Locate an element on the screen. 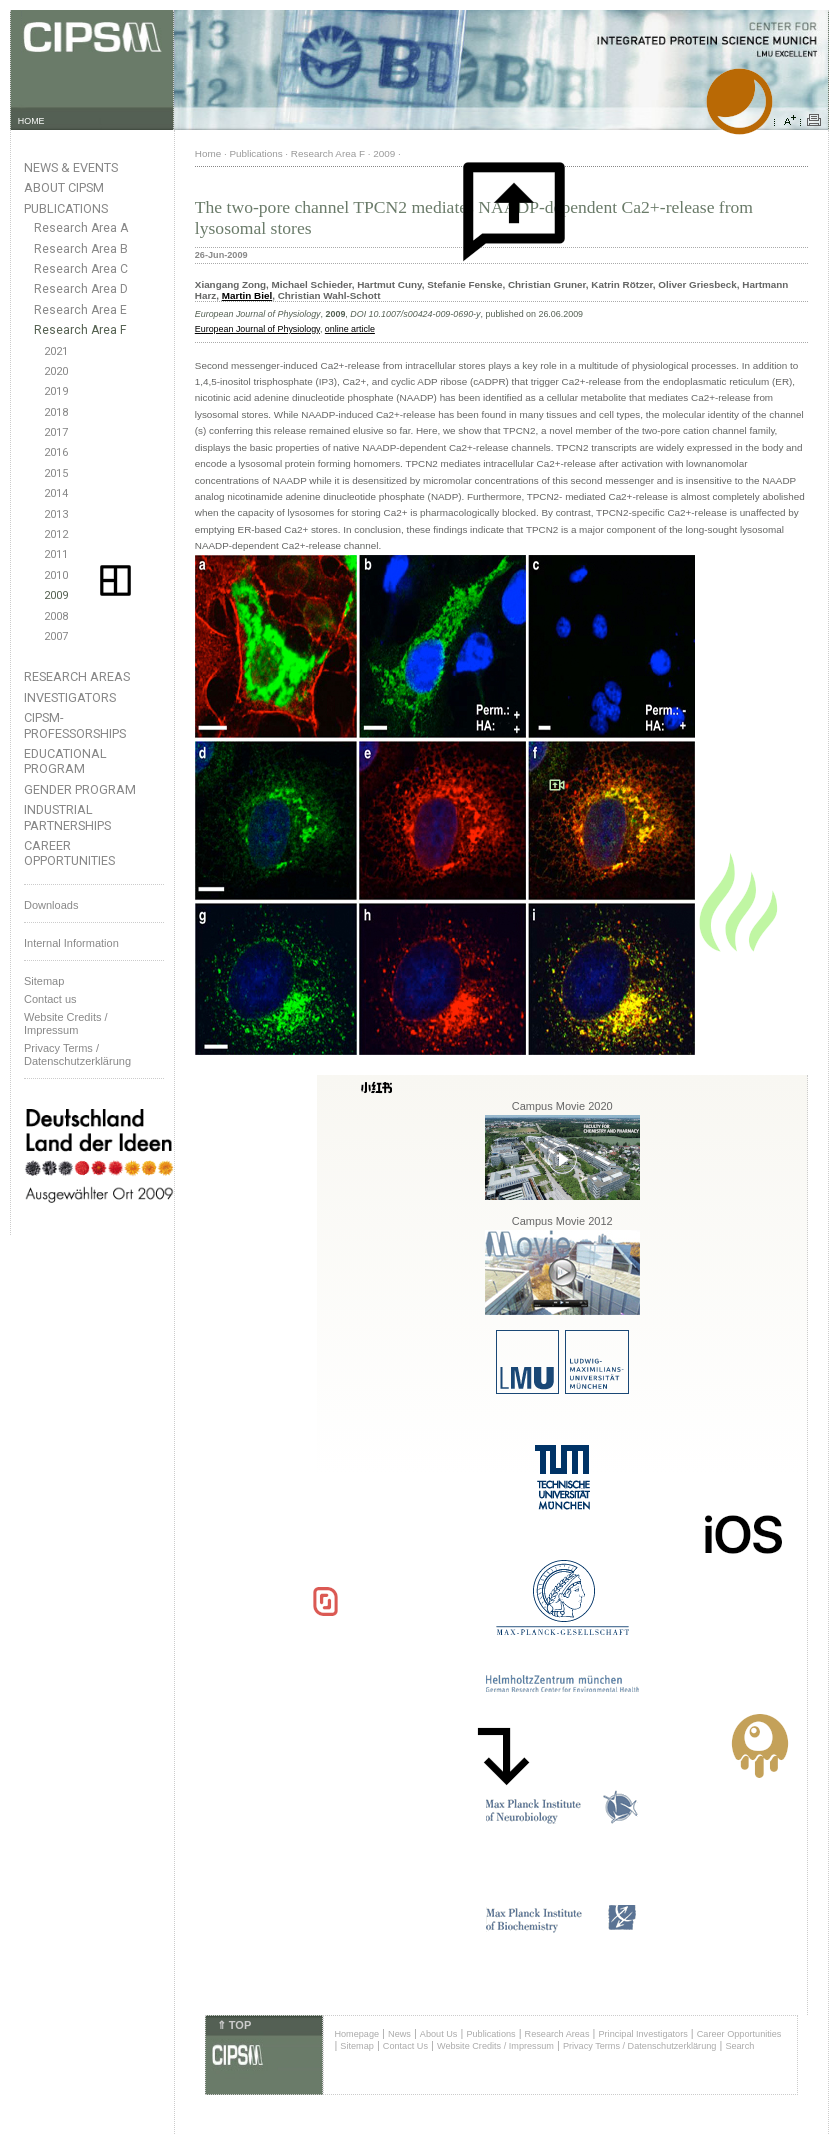  adjust display contrast settings is located at coordinates (739, 101).